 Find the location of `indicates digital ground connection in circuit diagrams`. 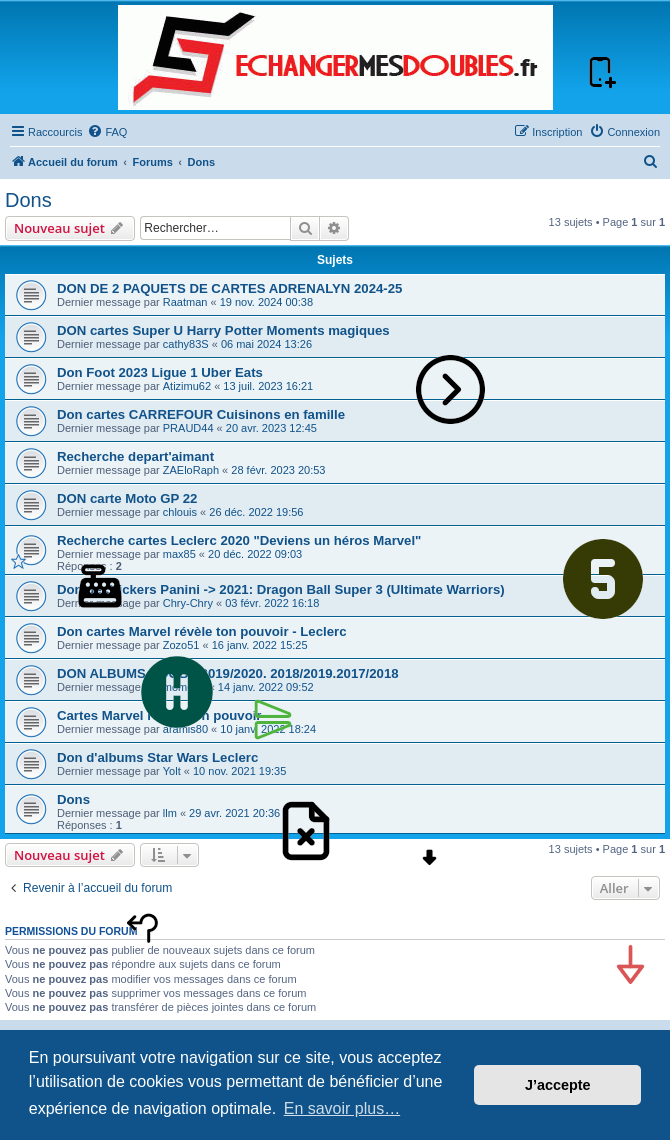

indicates digital ground connection in circuit diagrams is located at coordinates (630, 964).